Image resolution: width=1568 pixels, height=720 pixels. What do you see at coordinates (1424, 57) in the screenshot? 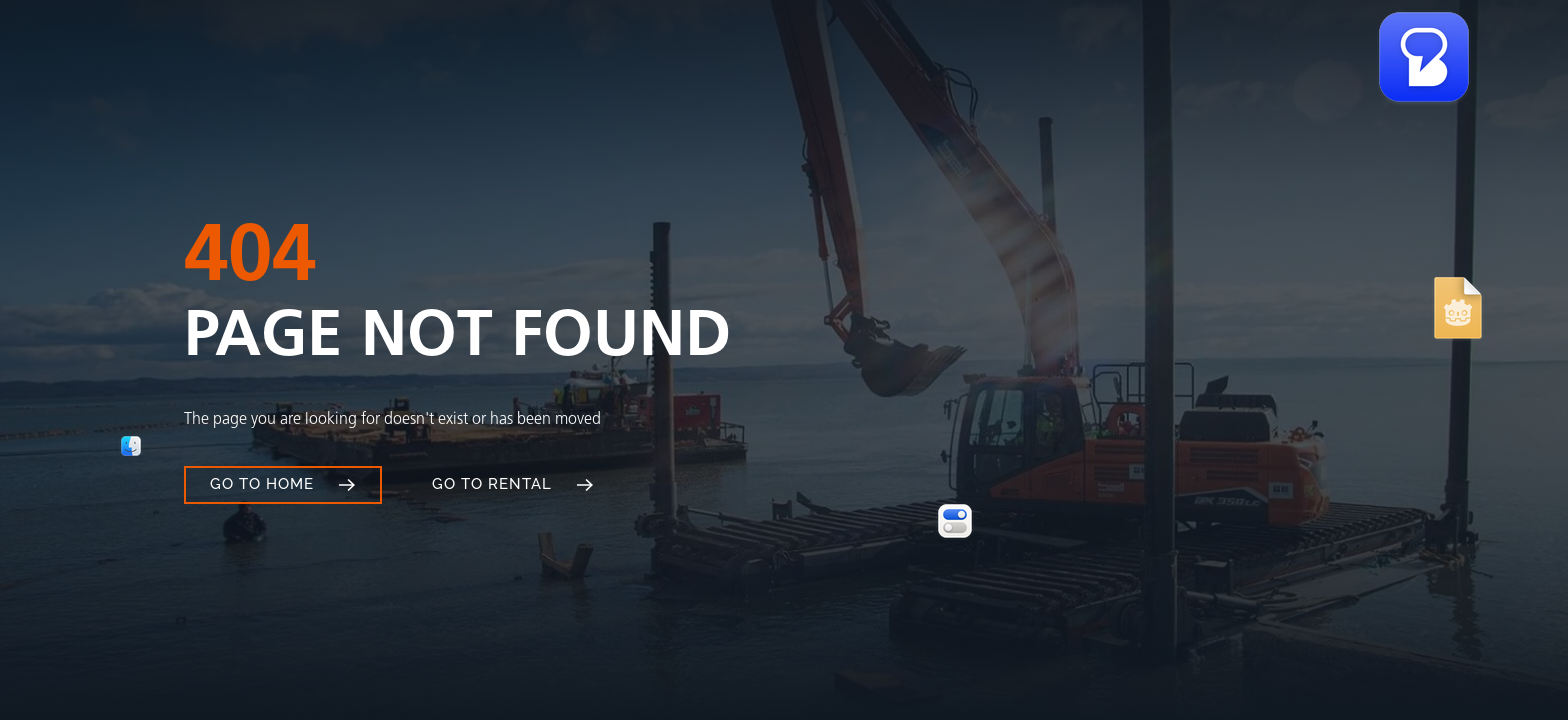
I see `open beeper messaging app` at bounding box center [1424, 57].